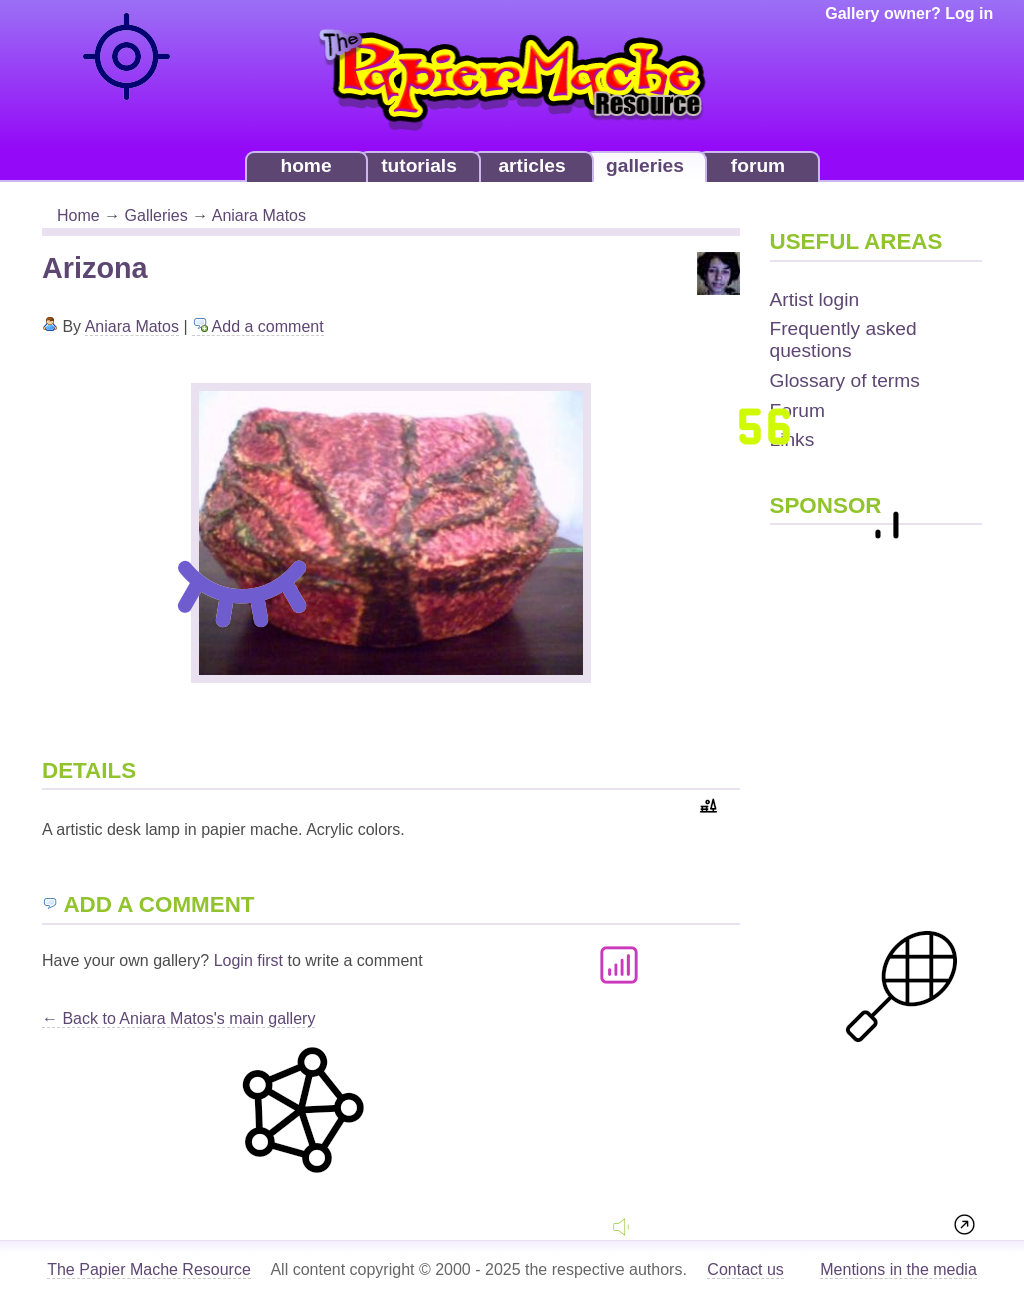 This screenshot has width=1024, height=1299. Describe the element at coordinates (242, 582) in the screenshot. I see `hide password or sensitive content` at that location.